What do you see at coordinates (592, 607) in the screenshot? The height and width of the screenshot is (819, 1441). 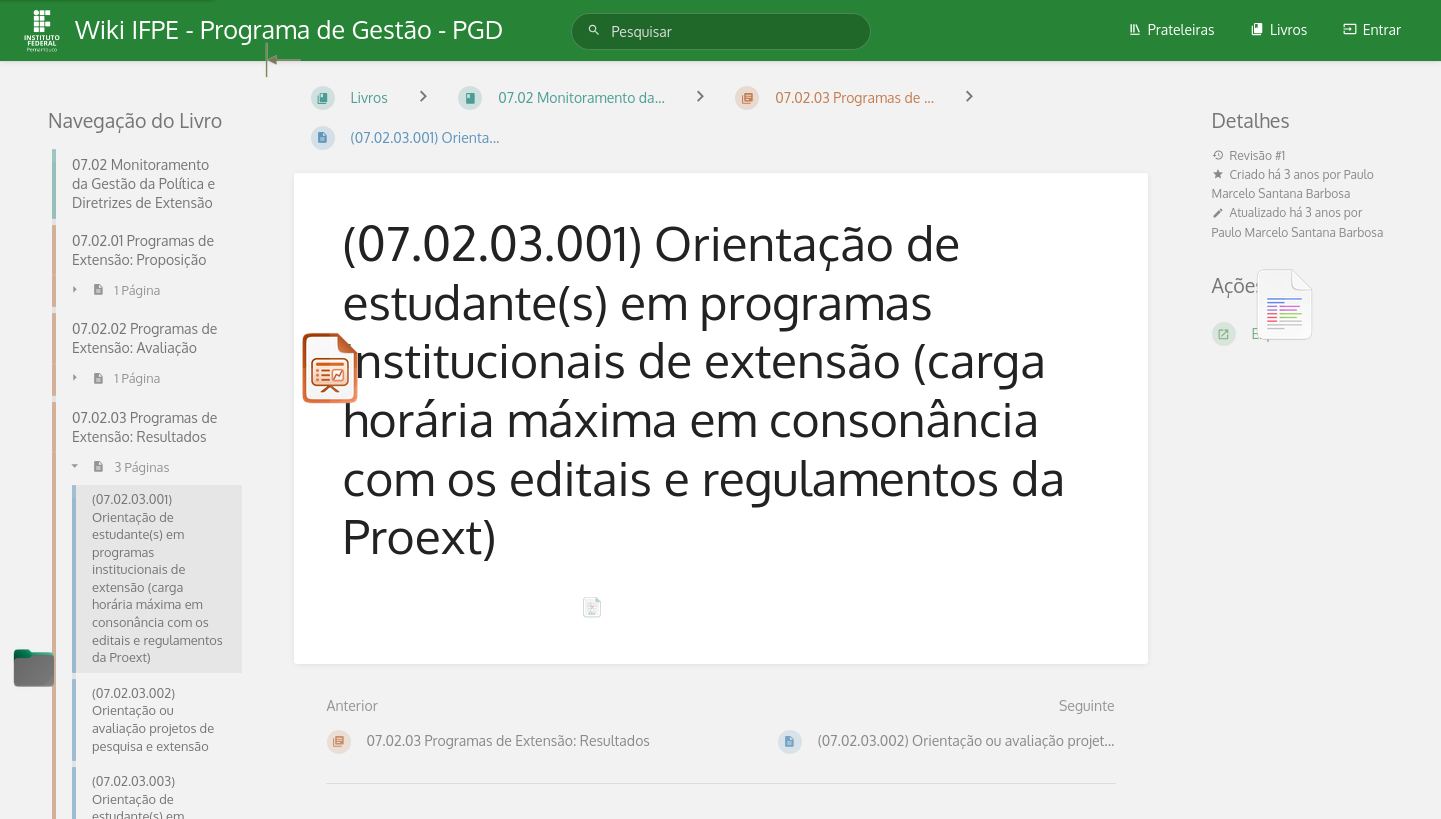 I see `open a CSV spreadsheet file` at bounding box center [592, 607].